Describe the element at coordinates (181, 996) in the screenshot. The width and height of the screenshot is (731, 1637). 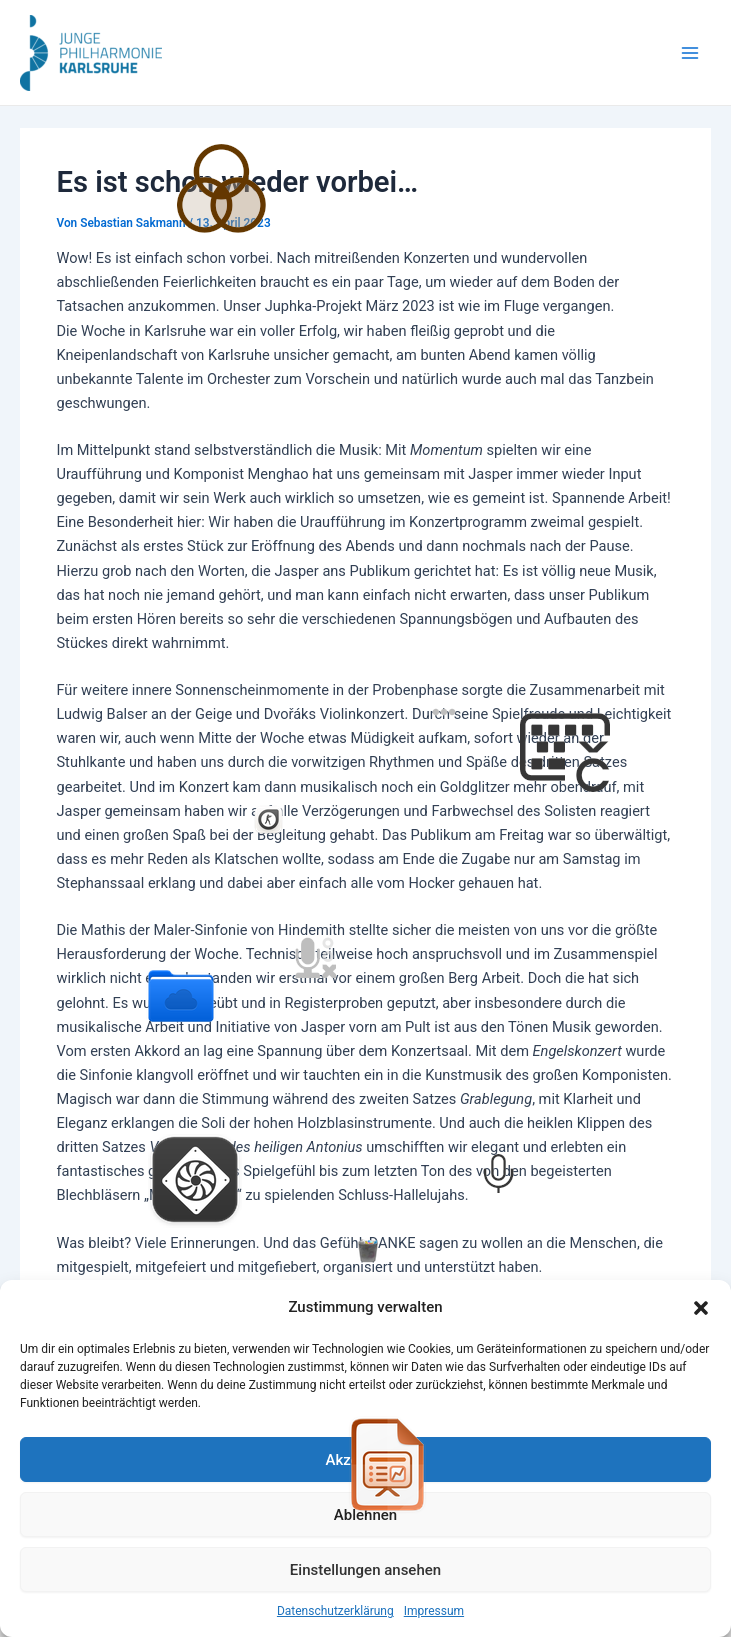
I see `access cloud-synced files and folders` at that location.